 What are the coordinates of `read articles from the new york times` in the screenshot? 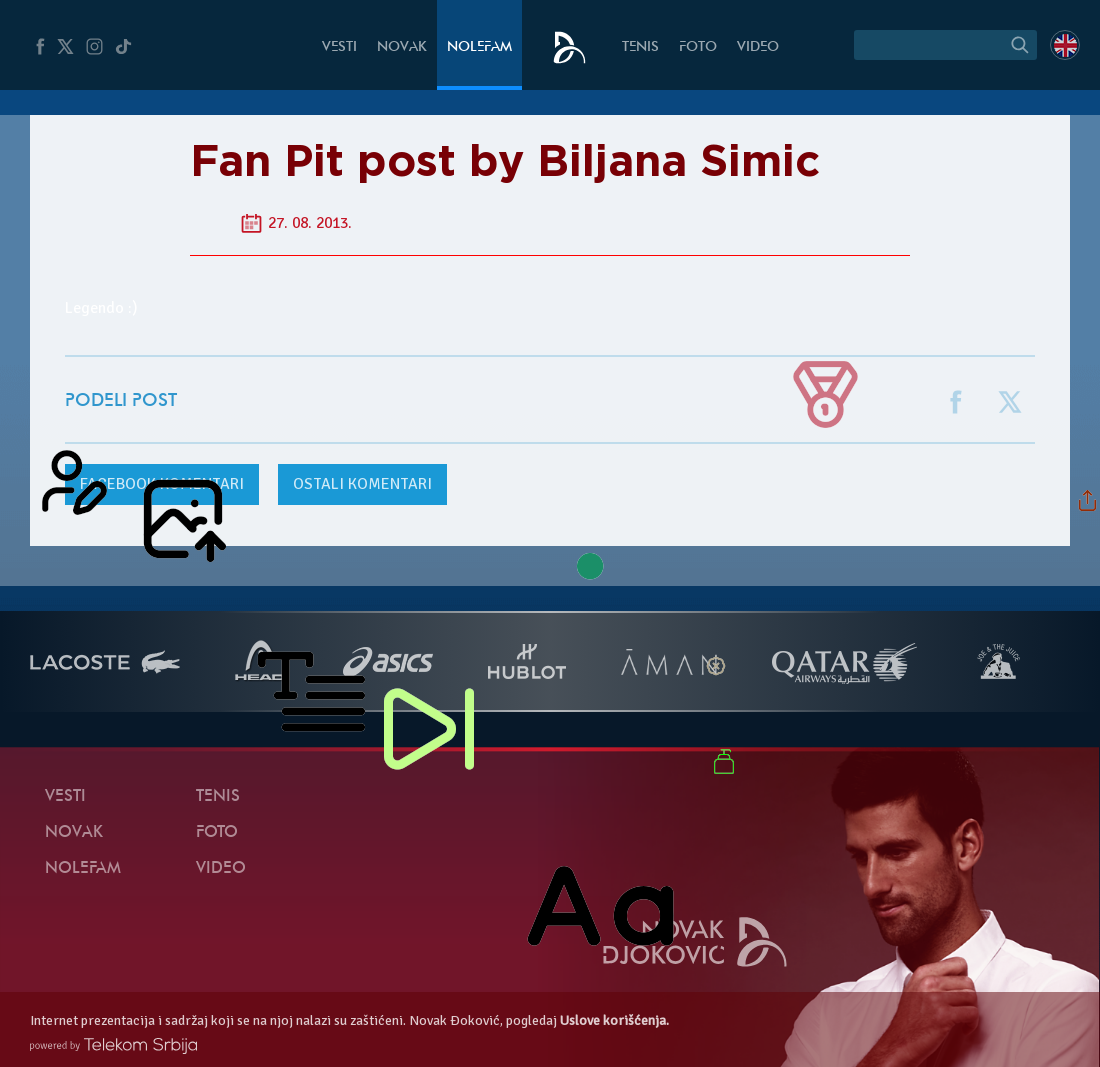 It's located at (309, 691).